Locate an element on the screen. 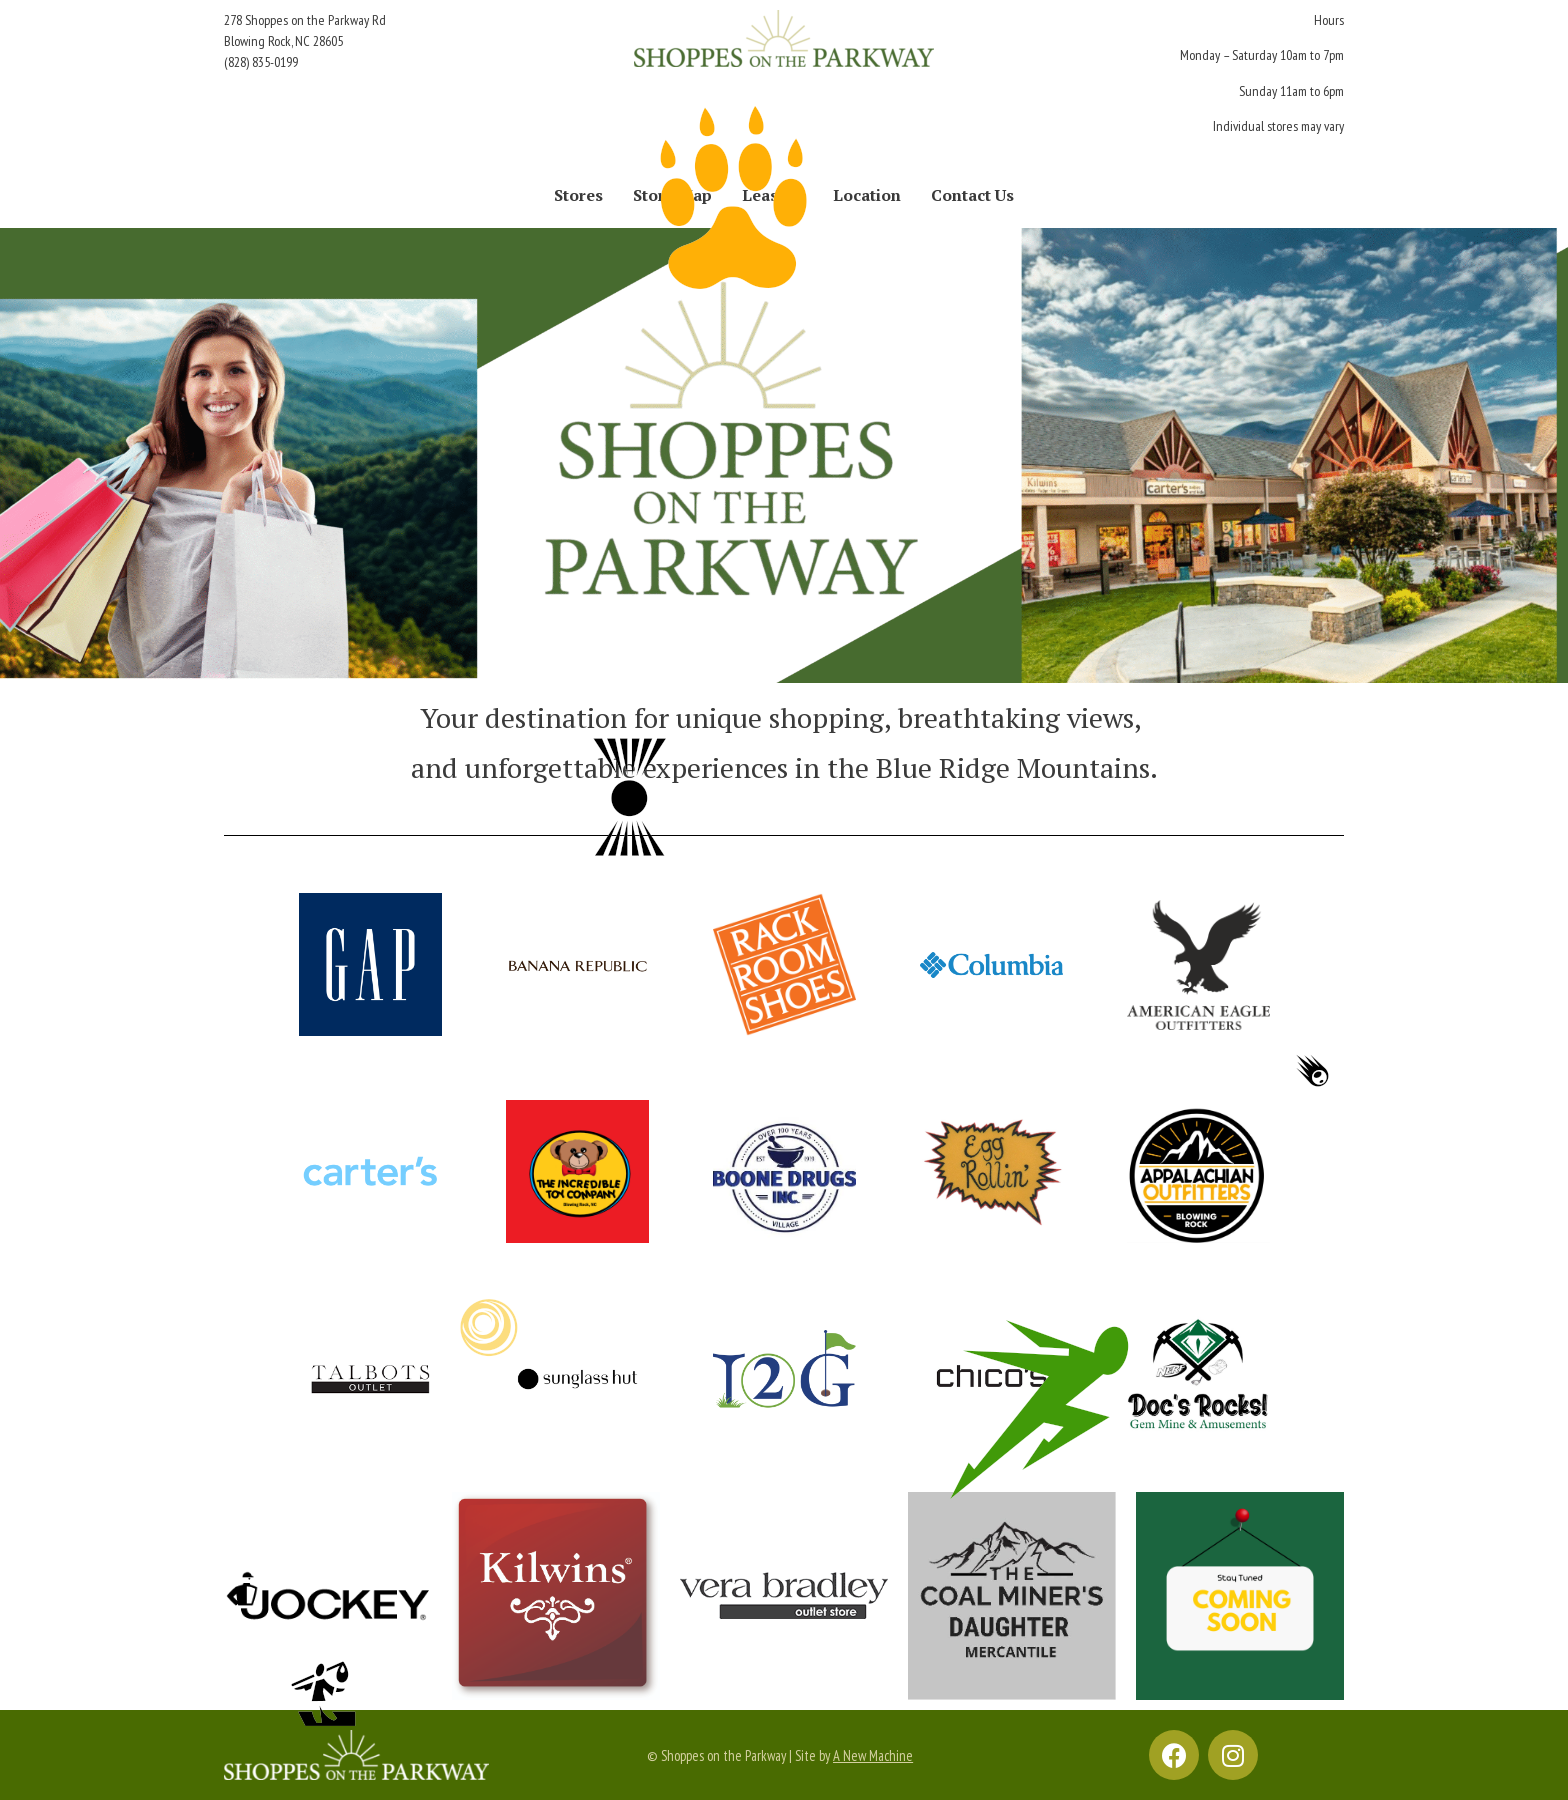  activate sprint or run mode is located at coordinates (1038, 1410).